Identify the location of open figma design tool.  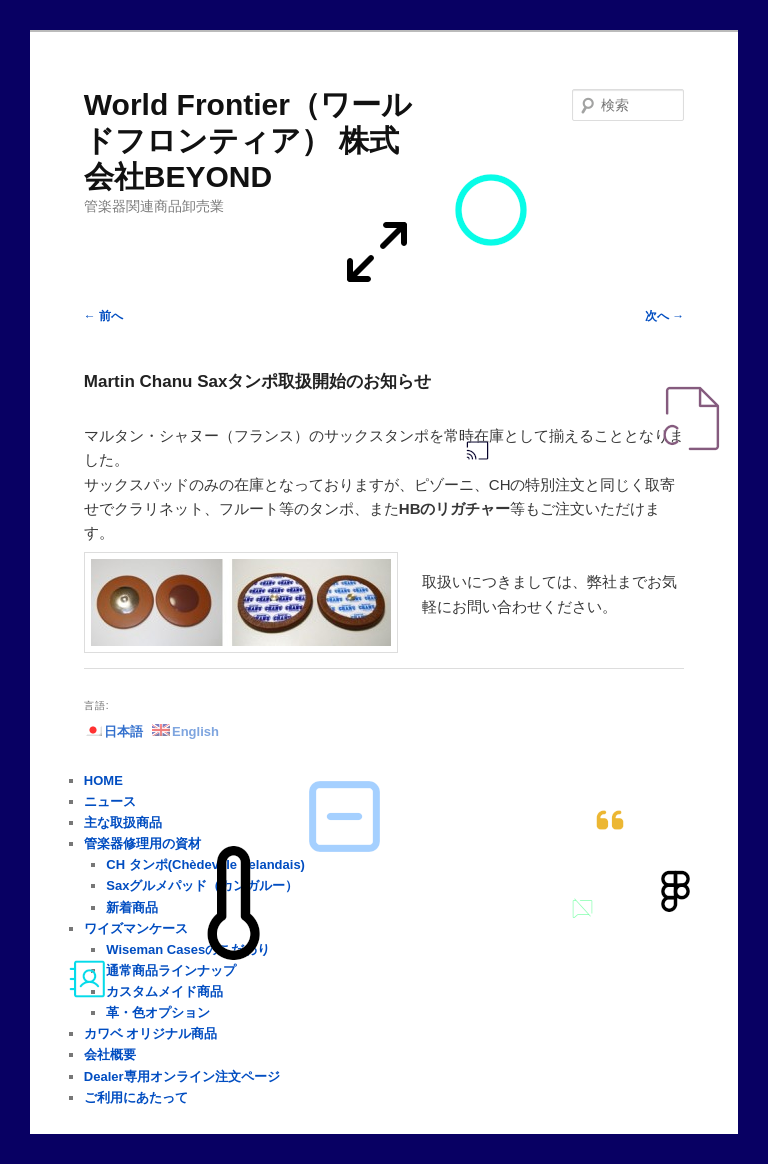
(675, 890).